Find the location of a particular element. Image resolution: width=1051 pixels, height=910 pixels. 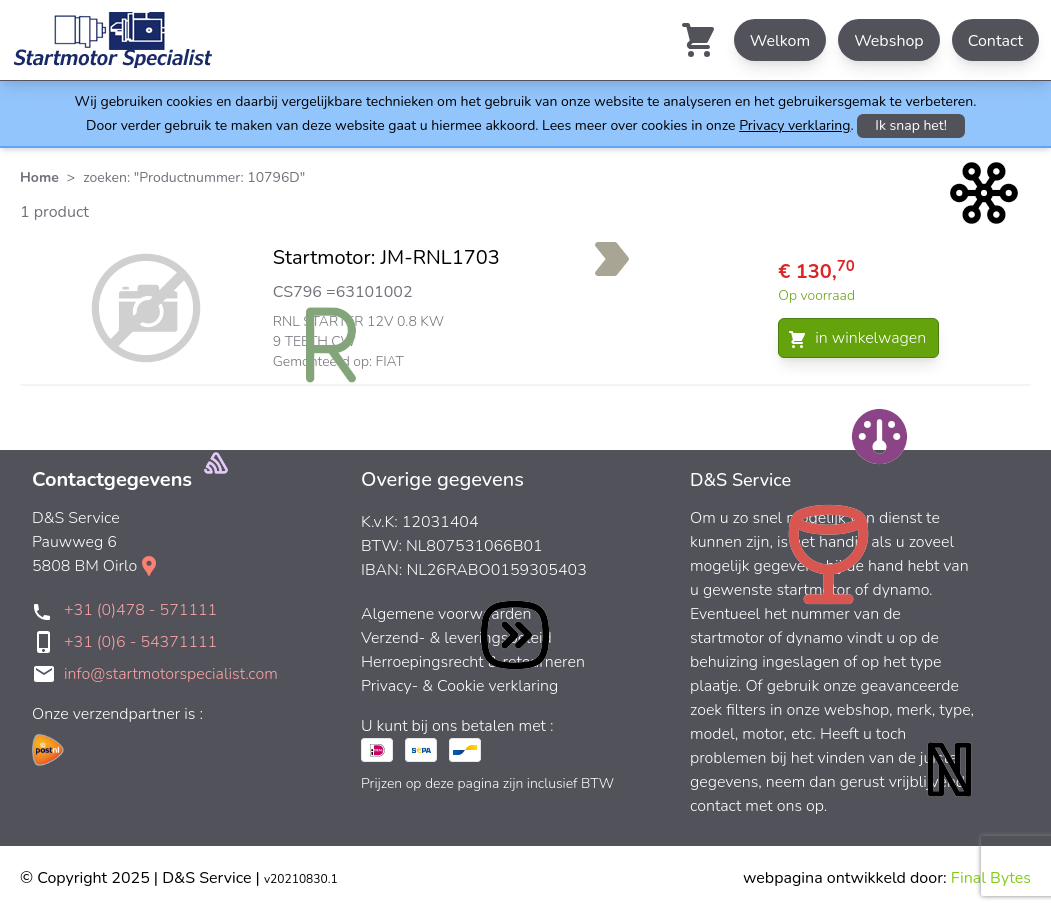

skip forward or advance to next item is located at coordinates (515, 635).